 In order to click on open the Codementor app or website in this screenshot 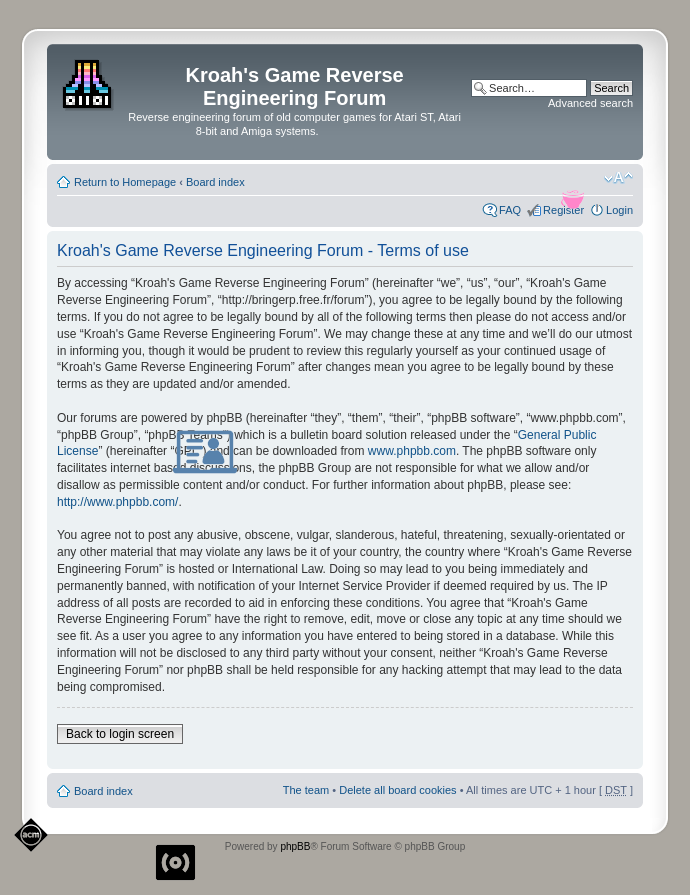, I will do `click(205, 452)`.